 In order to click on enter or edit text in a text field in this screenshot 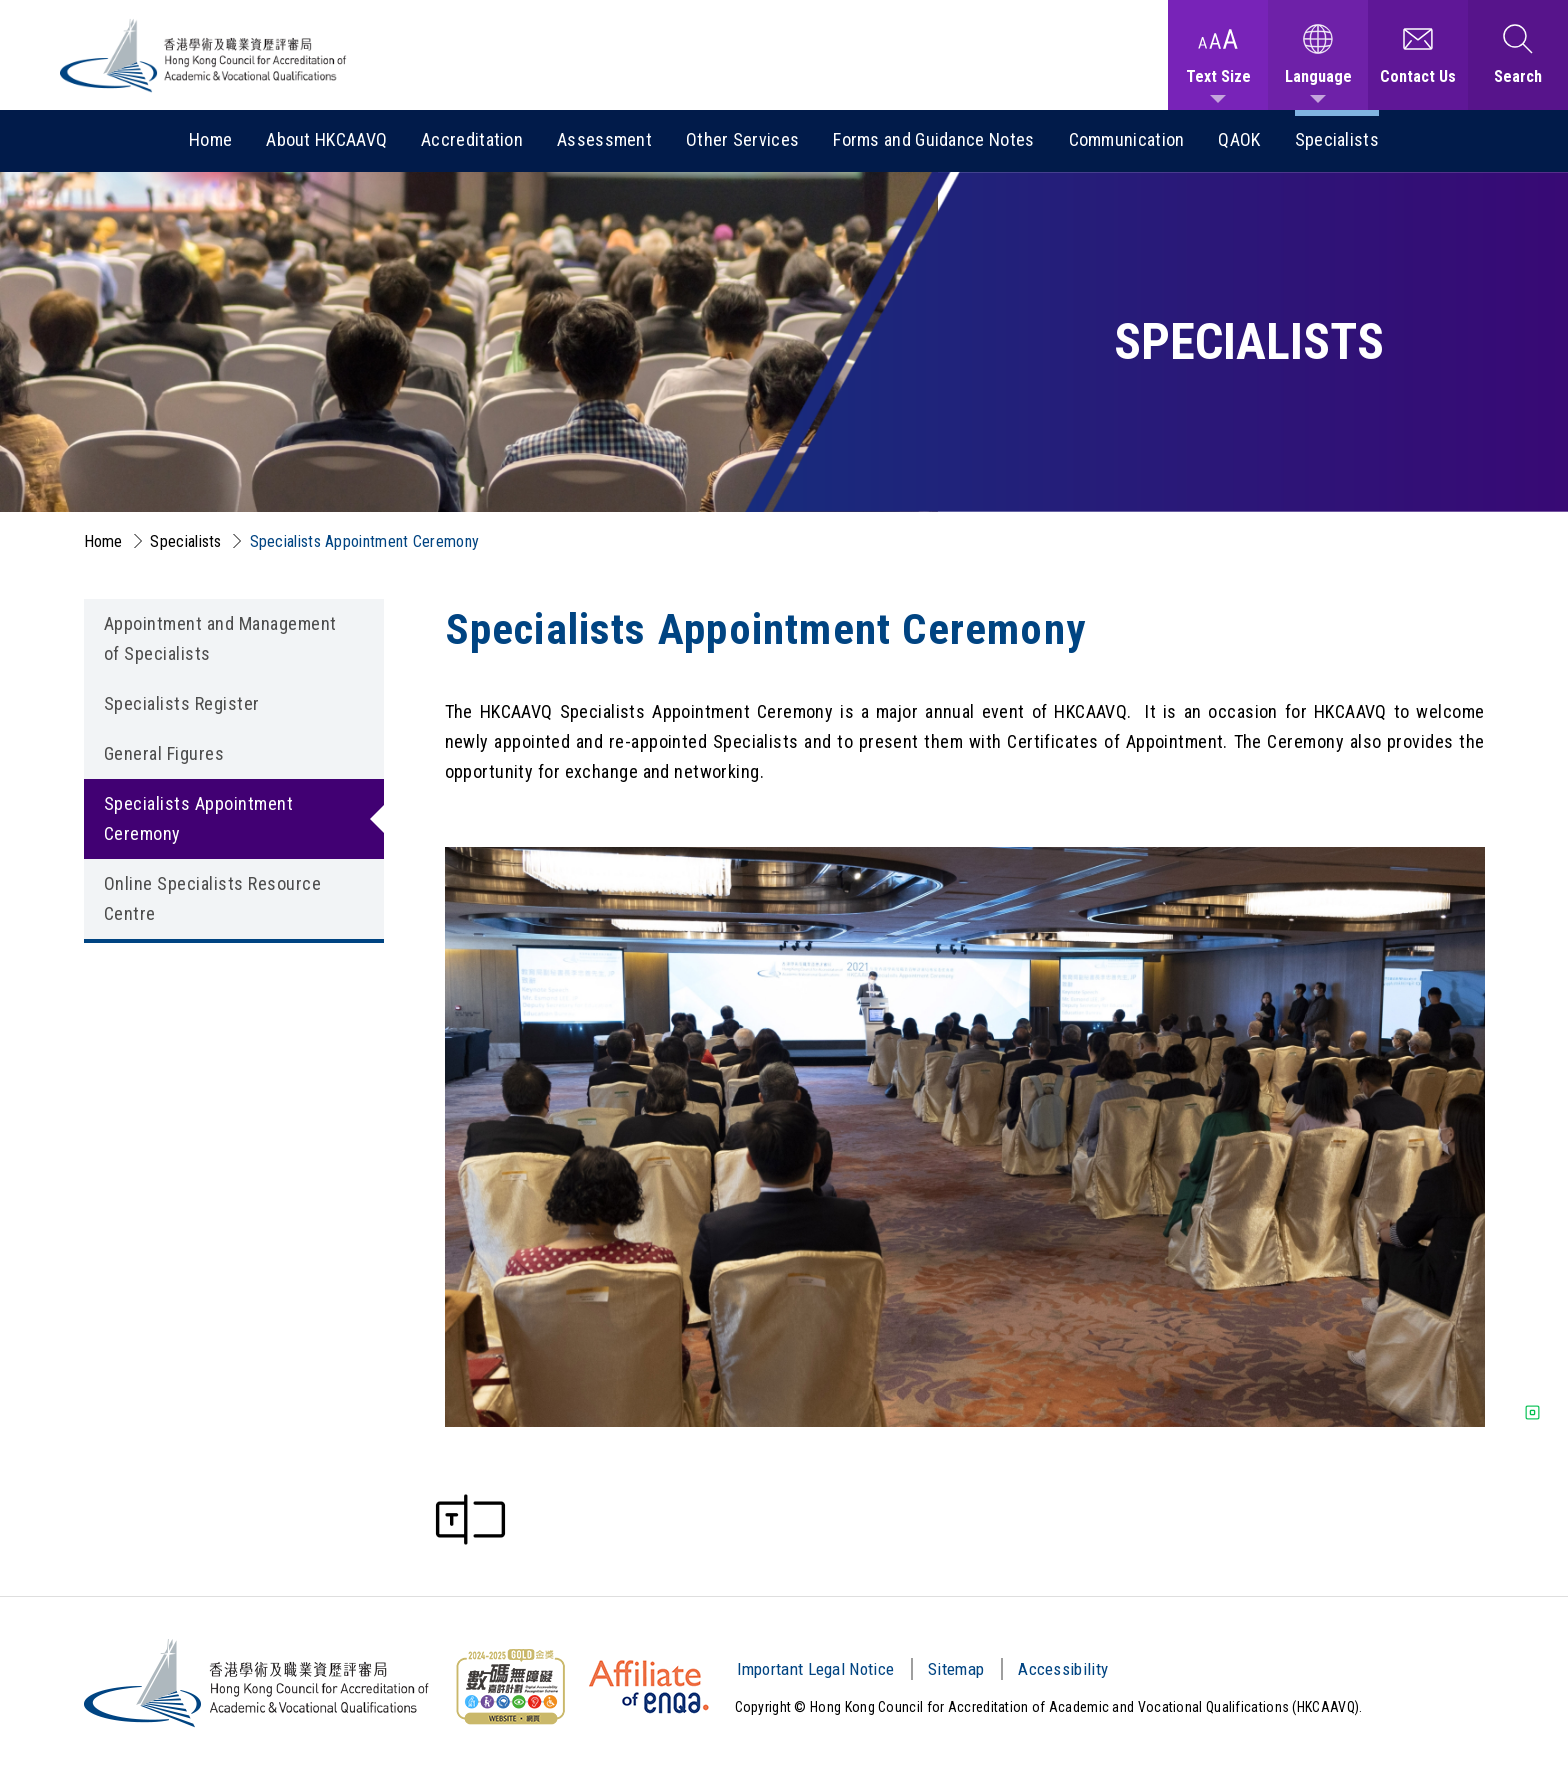, I will do `click(470, 1519)`.